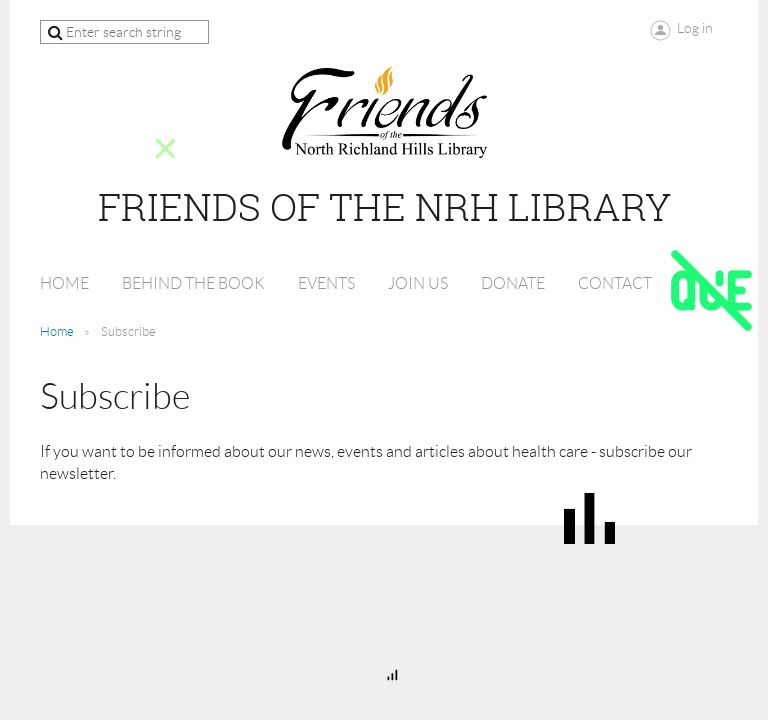  What do you see at coordinates (165, 148) in the screenshot?
I see `close the current window or dialog` at bounding box center [165, 148].